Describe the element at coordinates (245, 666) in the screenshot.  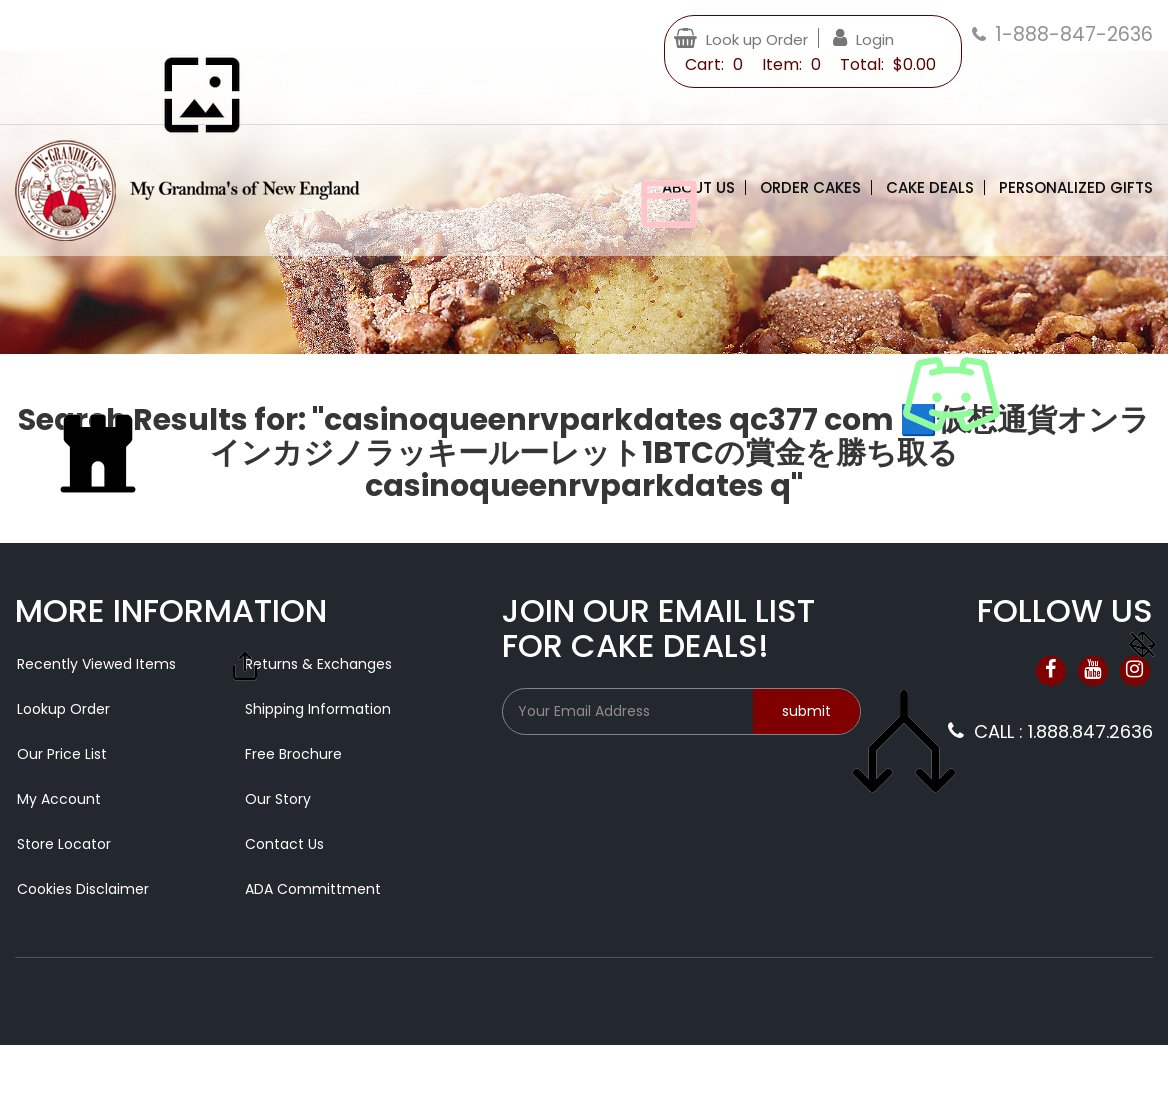
I see `share content to another app or platform` at that location.